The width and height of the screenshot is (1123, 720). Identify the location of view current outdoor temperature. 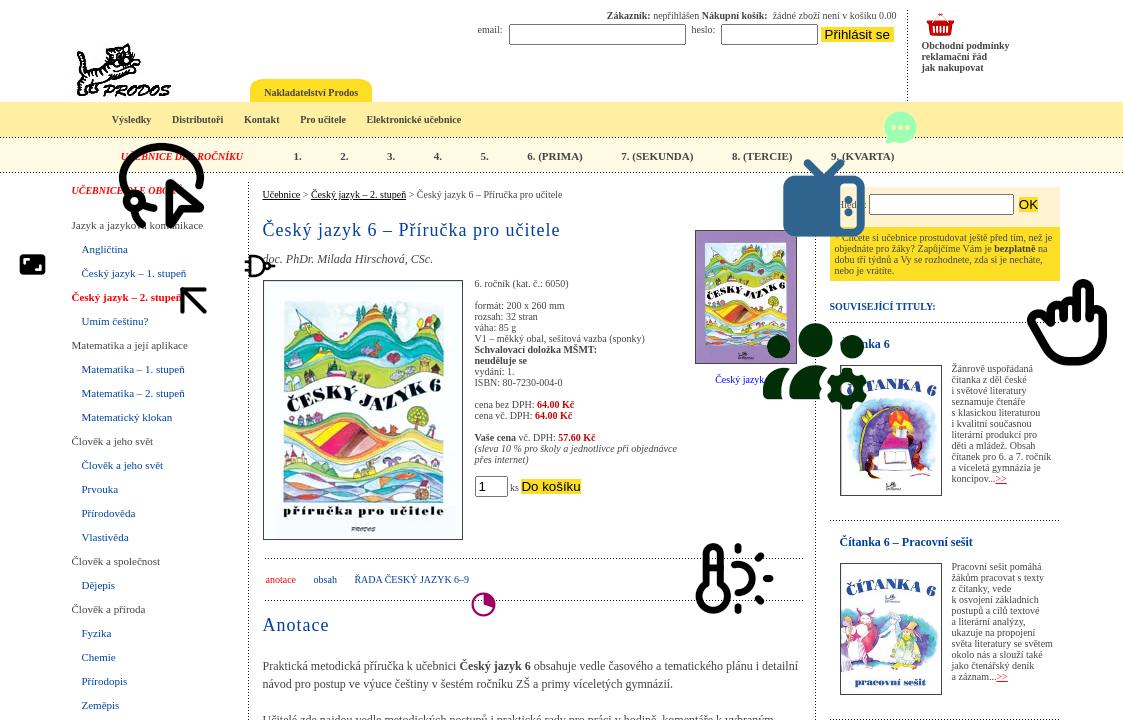
(734, 578).